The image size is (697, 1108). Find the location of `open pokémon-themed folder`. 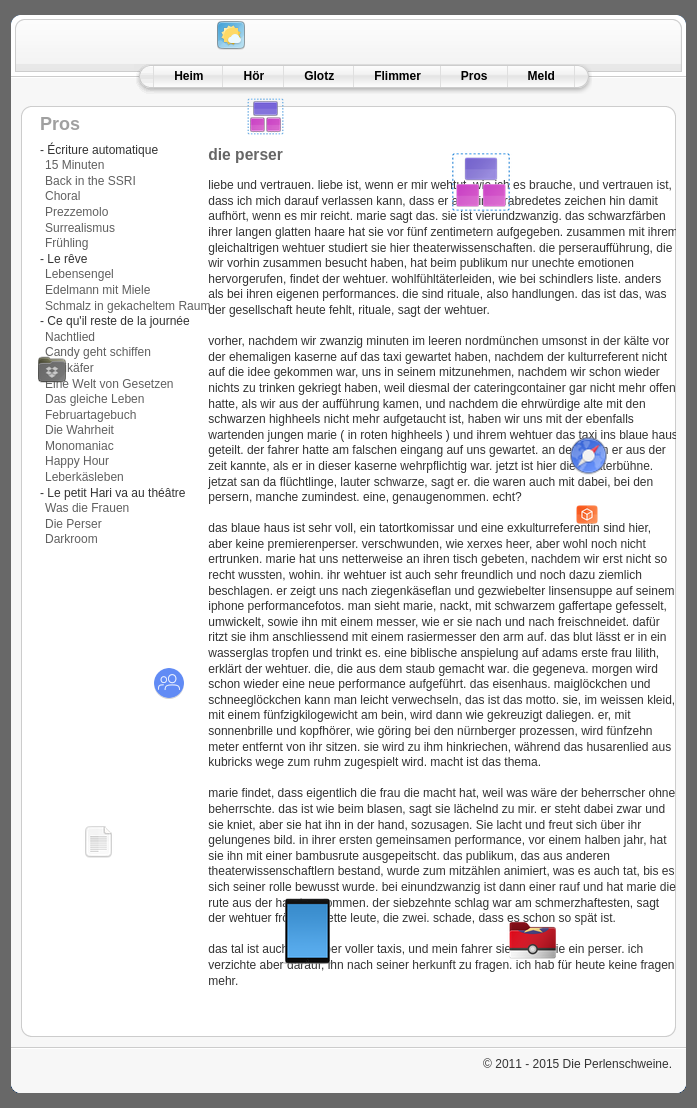

open pokémon-themed folder is located at coordinates (532, 941).